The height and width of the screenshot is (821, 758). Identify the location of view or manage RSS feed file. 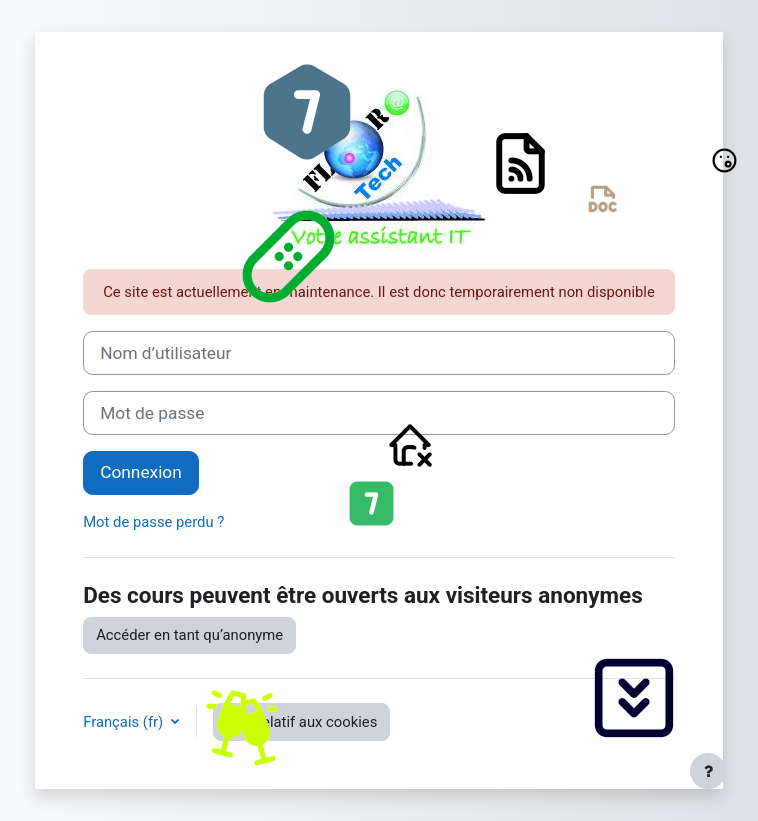
(520, 163).